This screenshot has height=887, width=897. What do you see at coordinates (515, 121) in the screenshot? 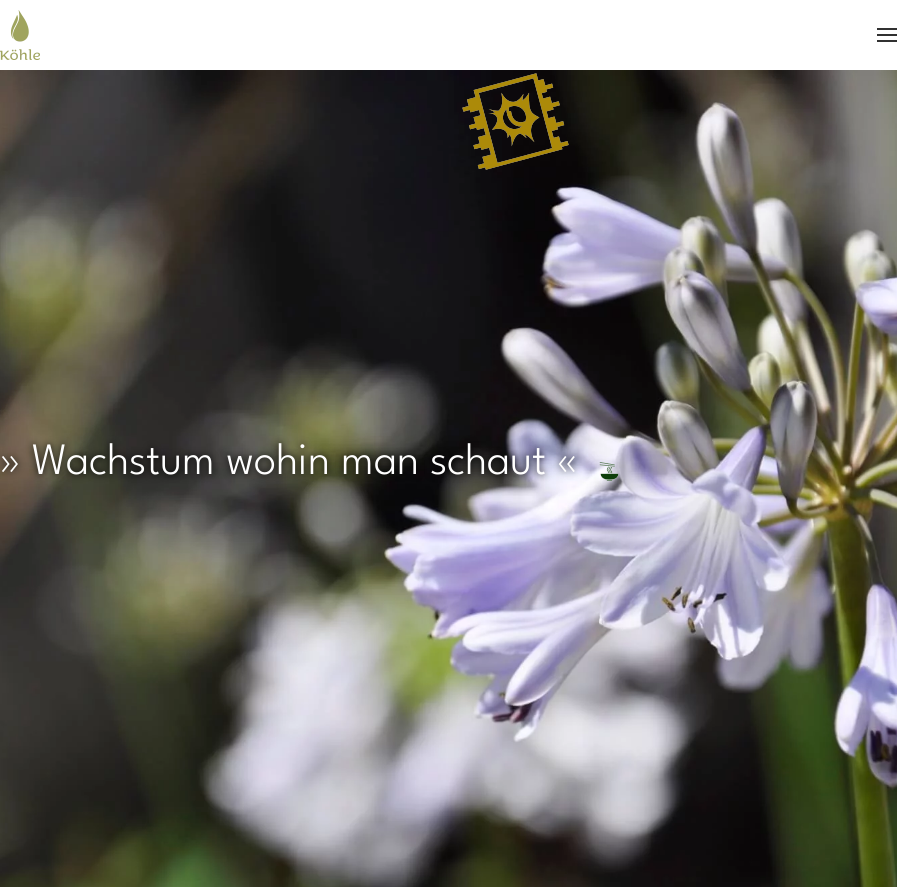
I see `indicates CPU or processor damage` at bounding box center [515, 121].